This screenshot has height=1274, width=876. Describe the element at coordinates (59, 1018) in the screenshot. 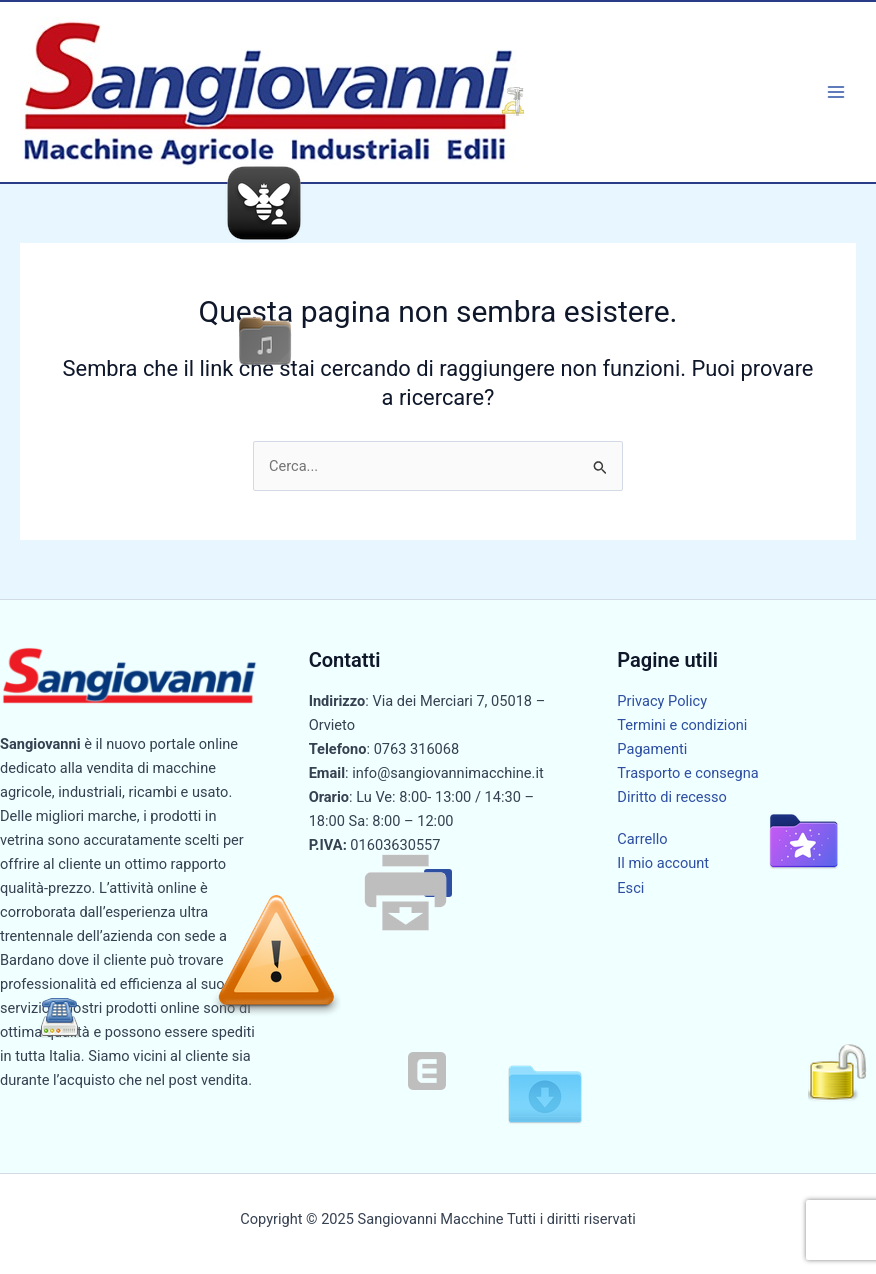

I see `access modem or dial-up network settings` at that location.